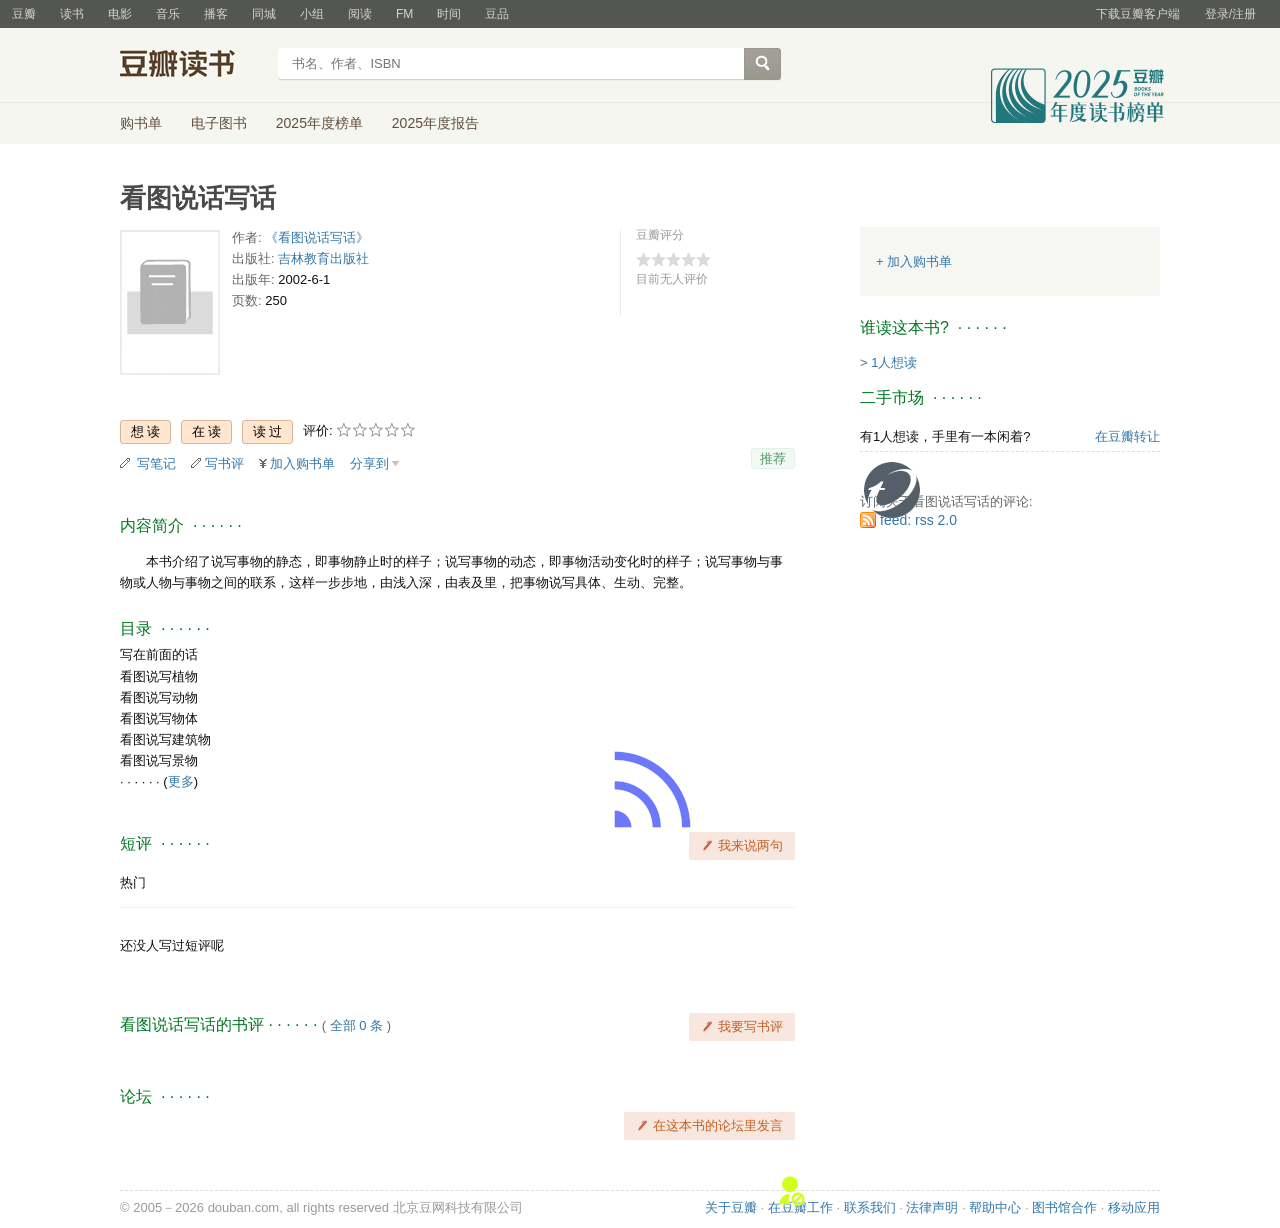 This screenshot has width=1280, height=1228. Describe the element at coordinates (652, 789) in the screenshot. I see `subscribe to RSS feed` at that location.